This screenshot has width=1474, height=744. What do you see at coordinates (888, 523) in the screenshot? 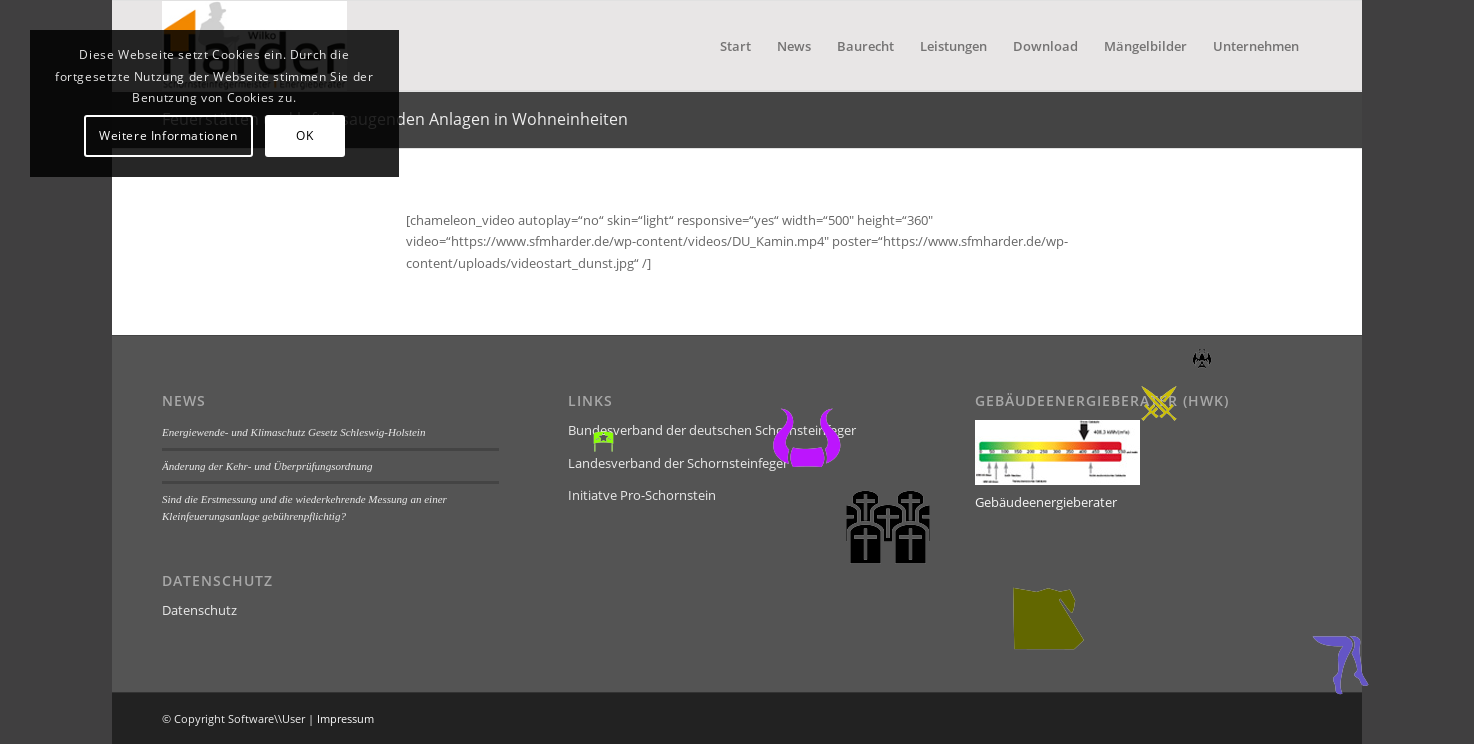
I see `access the graveyard or cemetery area in-game` at bounding box center [888, 523].